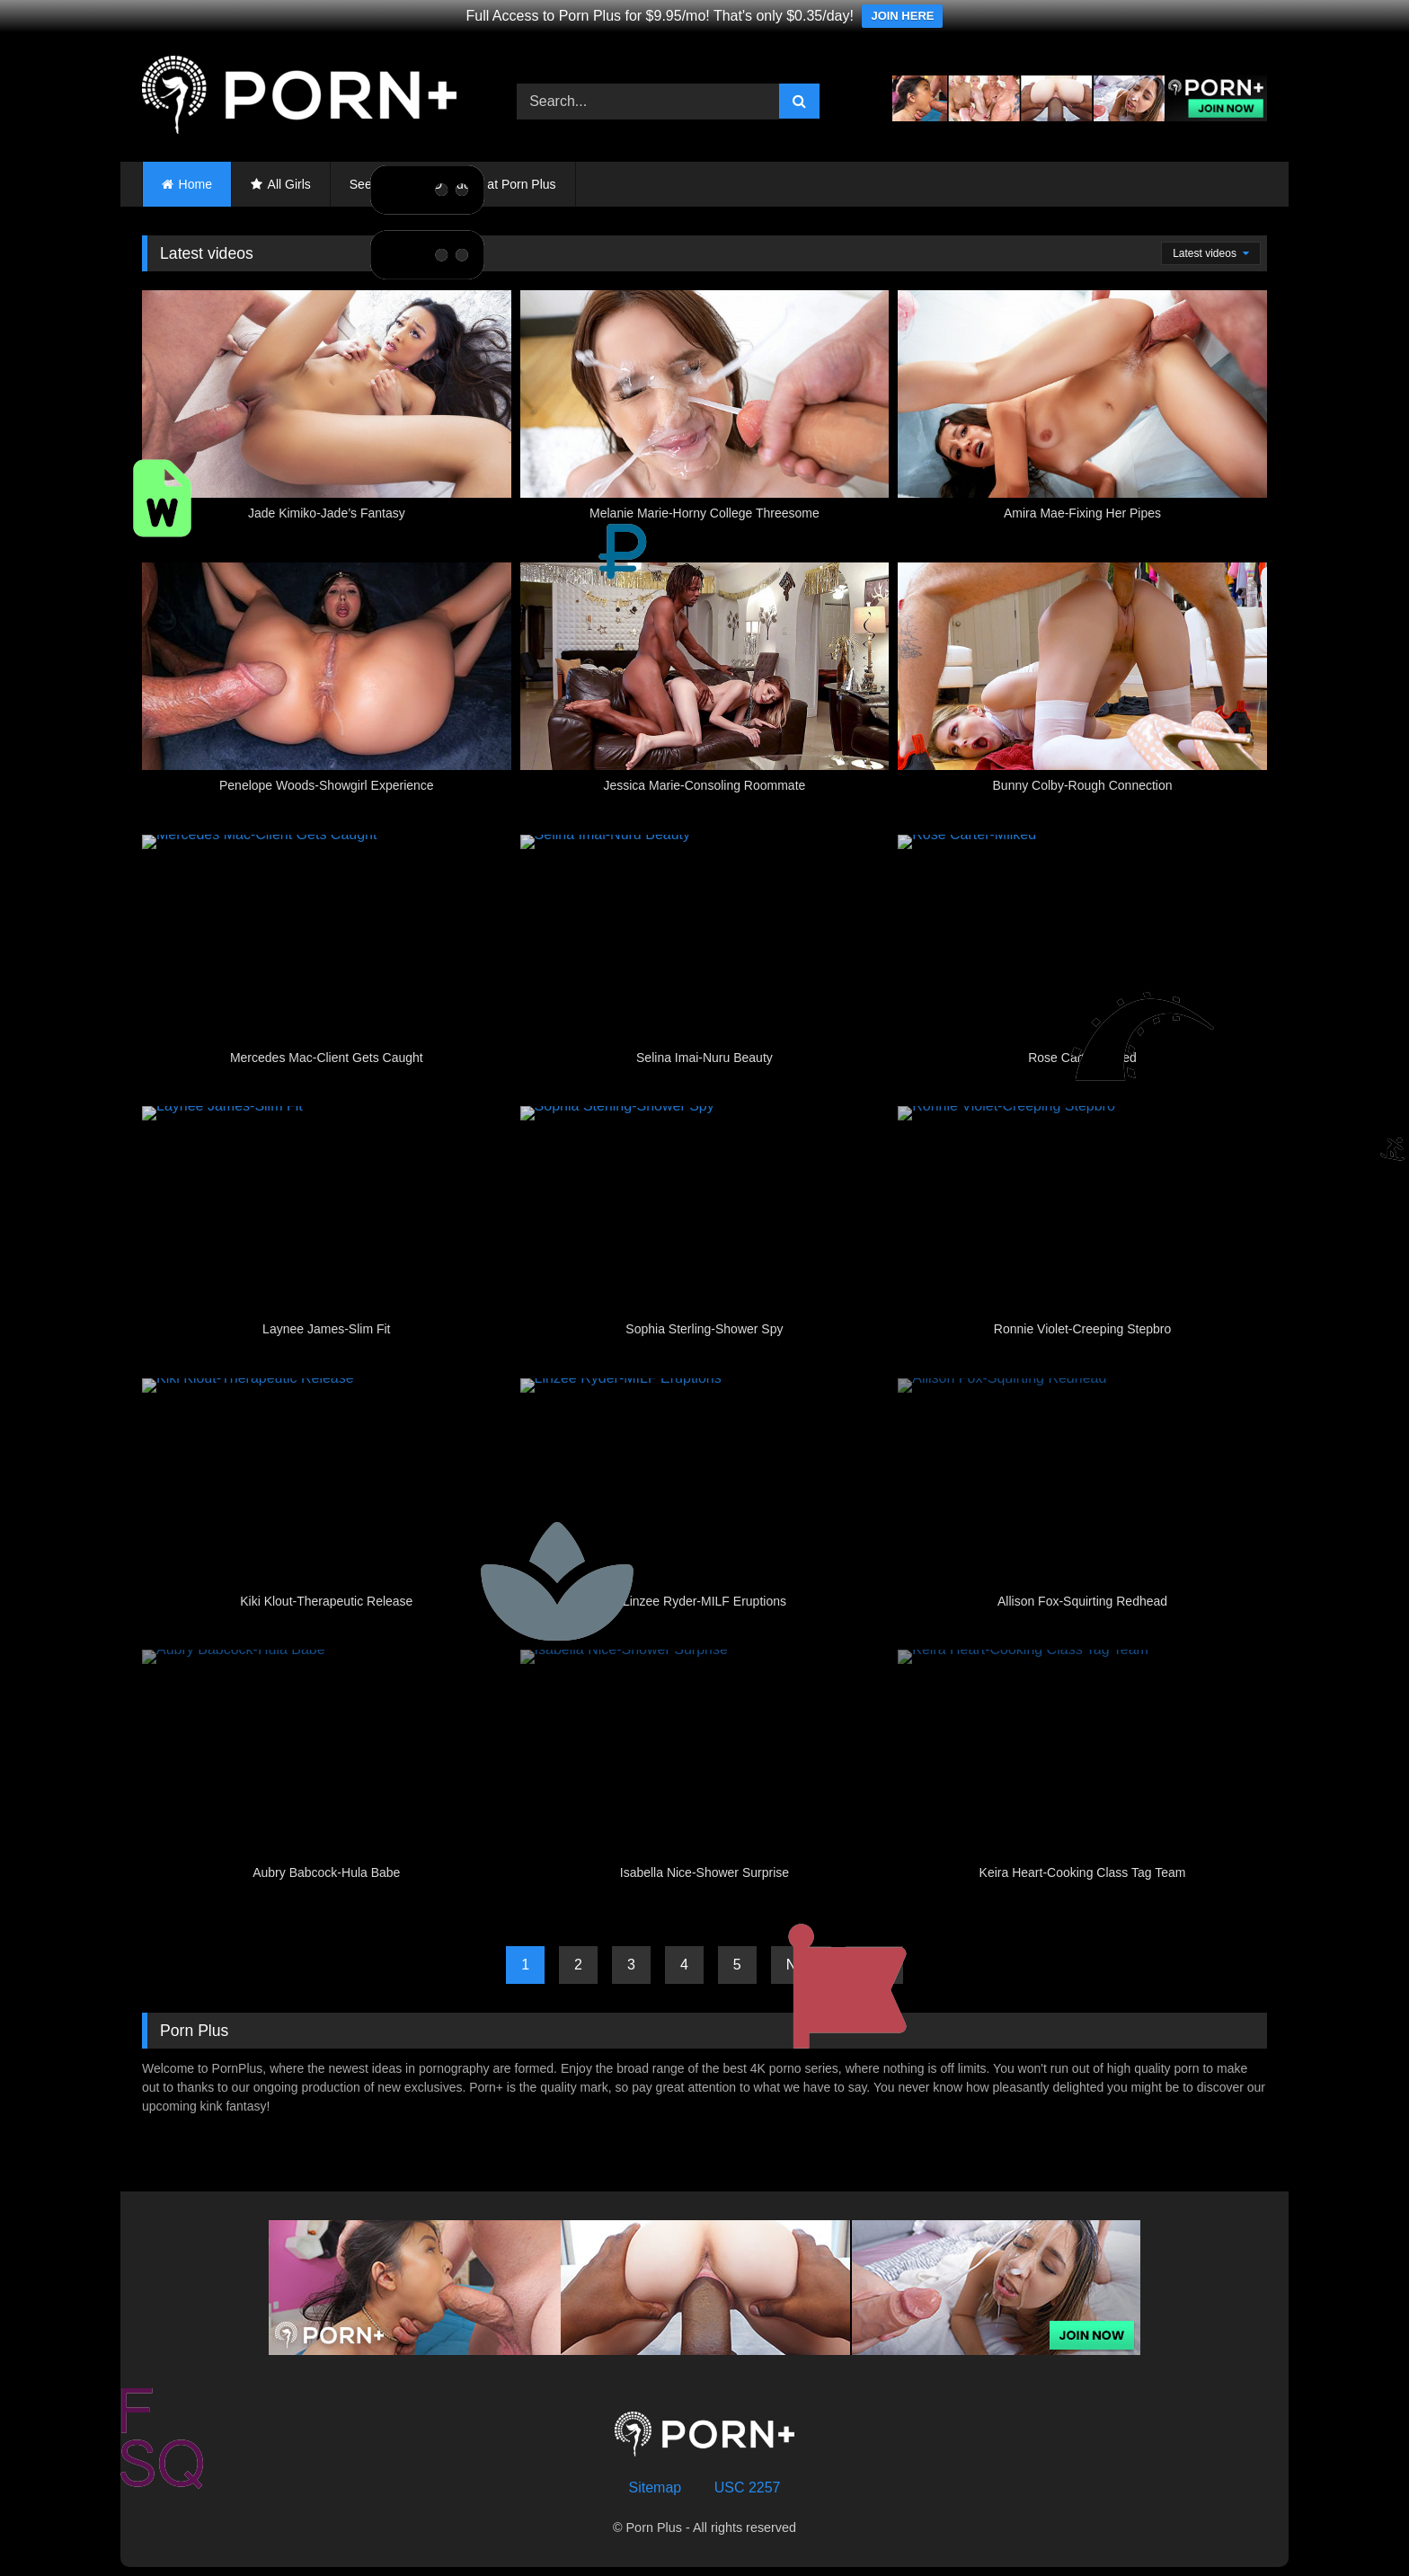  Describe the element at coordinates (625, 552) in the screenshot. I see `indicates russian ruble currency` at that location.